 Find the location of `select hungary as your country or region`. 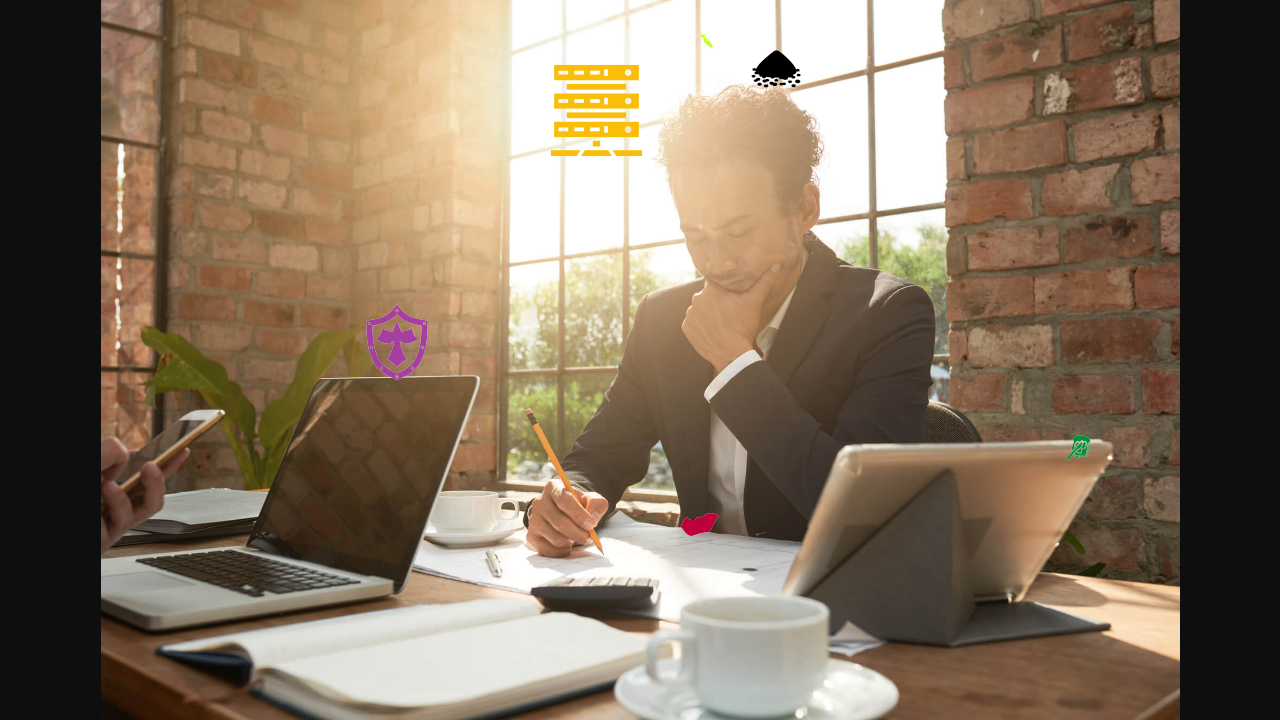

select hungary as your country or region is located at coordinates (699, 524).